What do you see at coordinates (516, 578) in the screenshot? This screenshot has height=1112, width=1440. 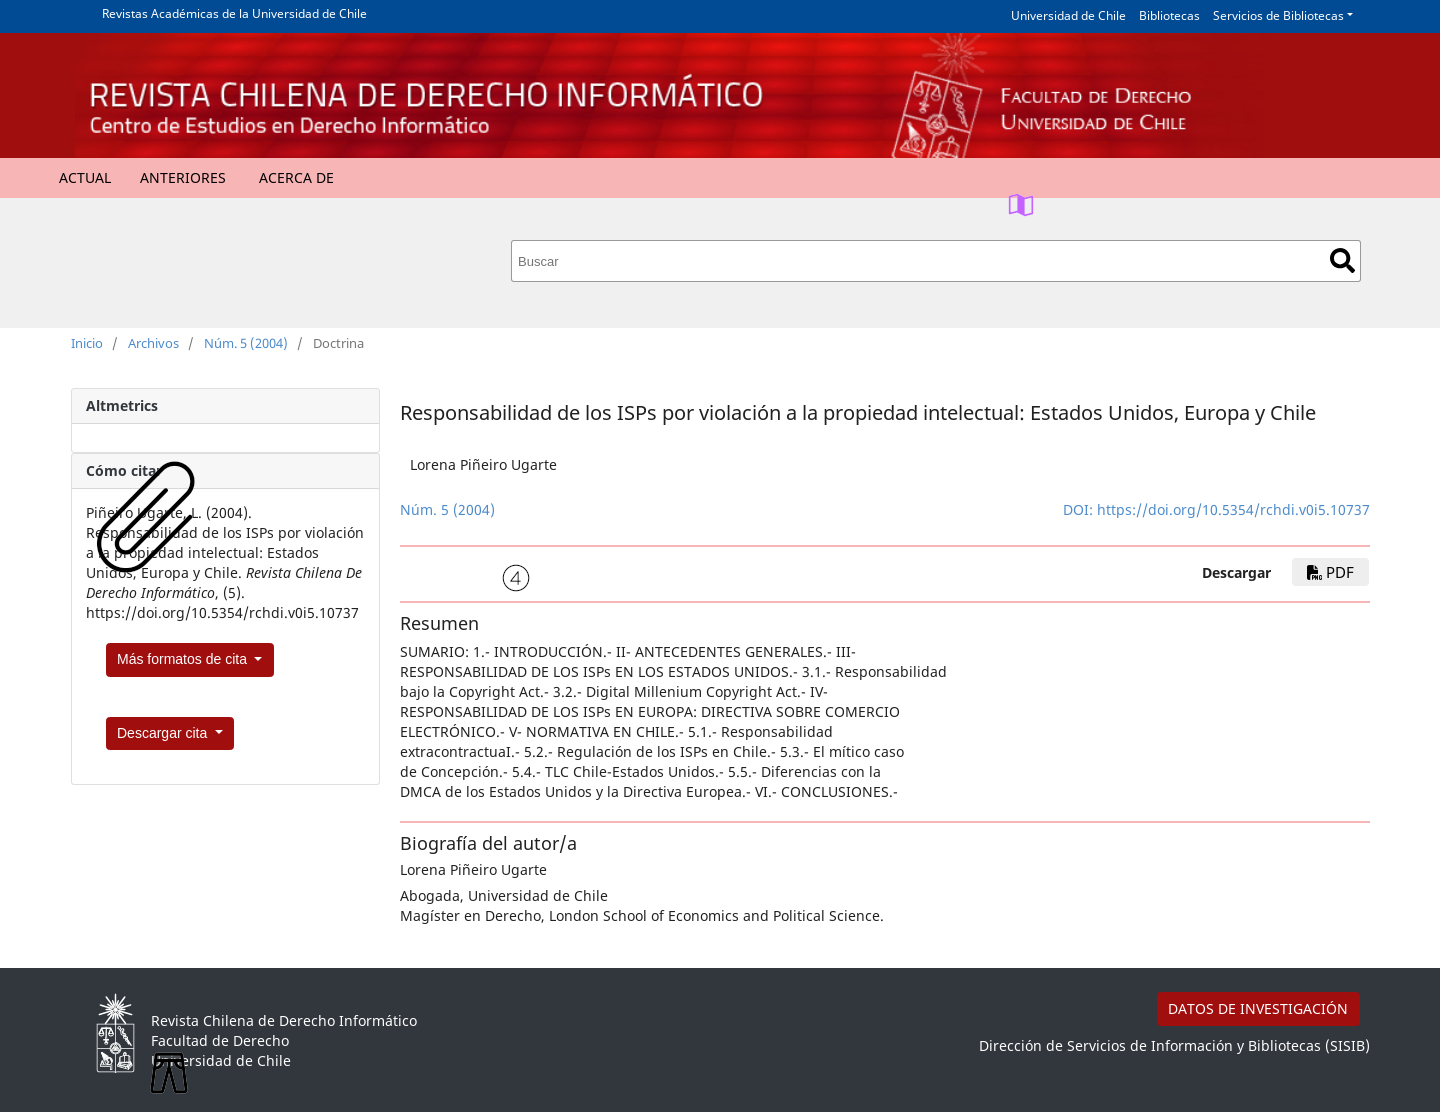 I see `indicates step four in a multi-step process` at bounding box center [516, 578].